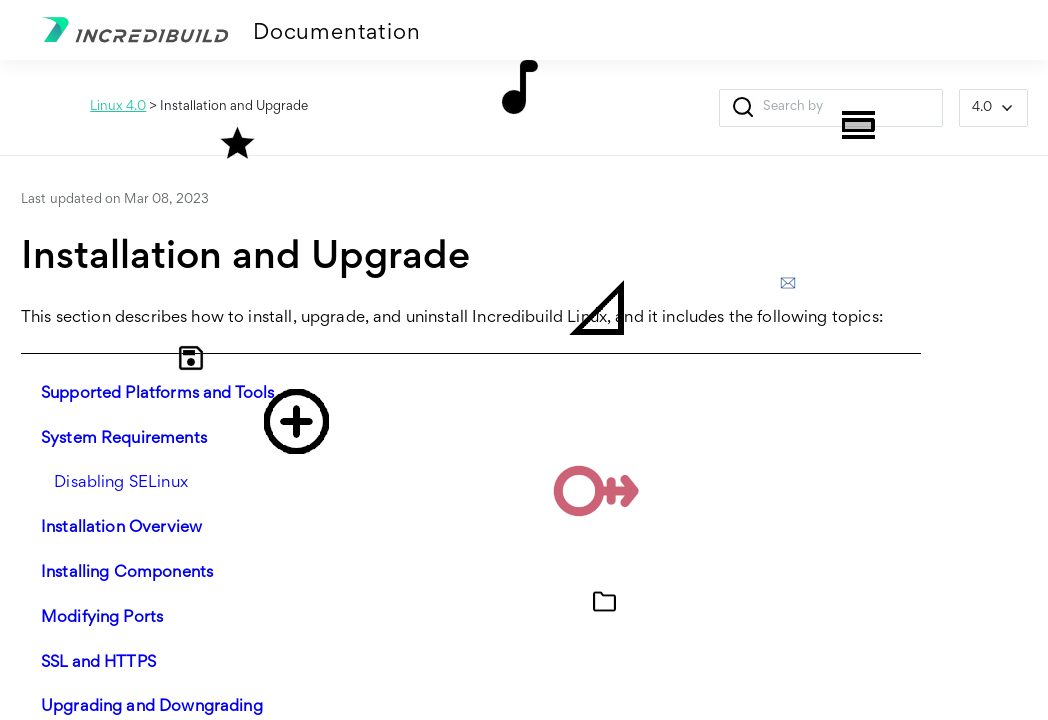  What do you see at coordinates (859, 125) in the screenshot?
I see `view day layout or agenda` at bounding box center [859, 125].